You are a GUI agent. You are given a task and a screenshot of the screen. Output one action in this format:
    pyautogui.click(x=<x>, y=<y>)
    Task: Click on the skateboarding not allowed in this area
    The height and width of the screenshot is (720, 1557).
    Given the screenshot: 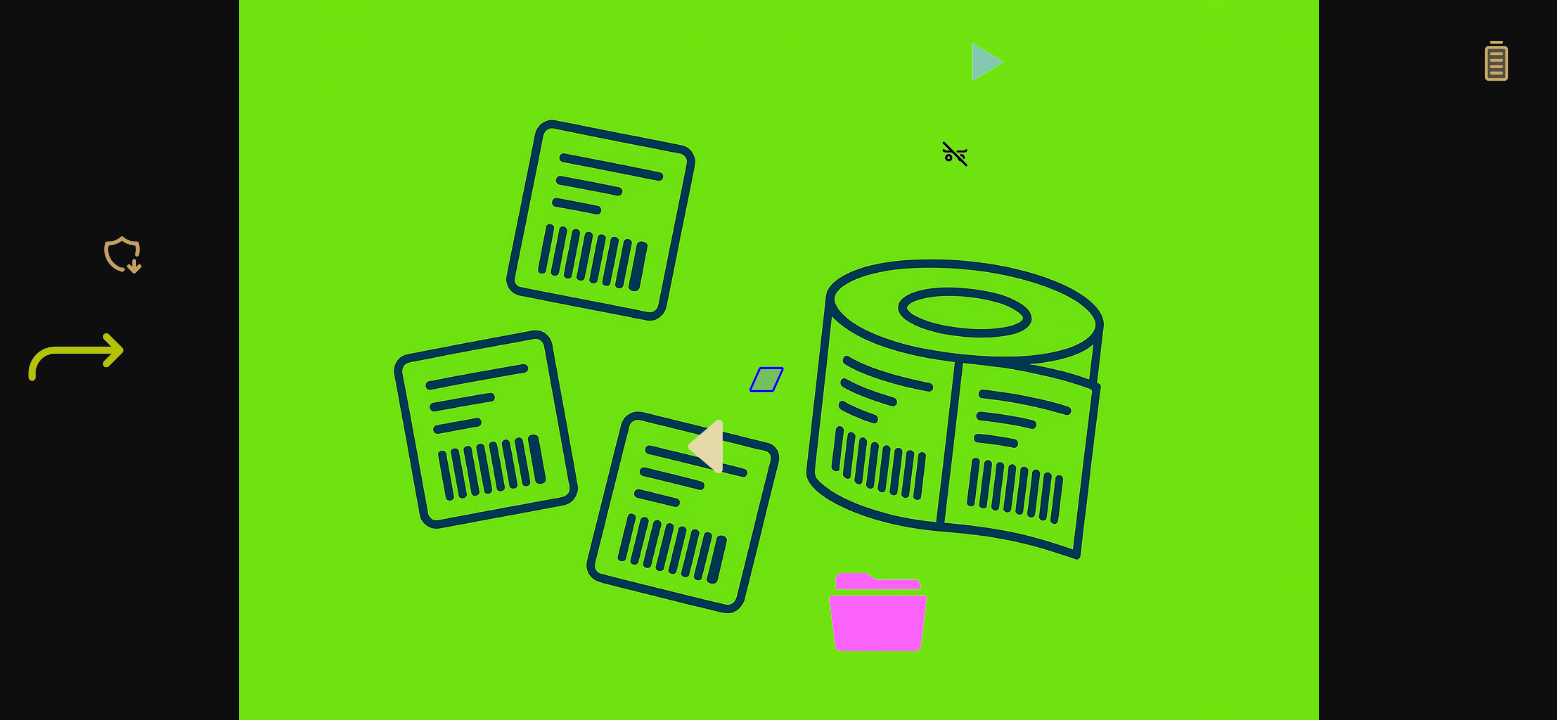 What is the action you would take?
    pyautogui.click(x=955, y=154)
    